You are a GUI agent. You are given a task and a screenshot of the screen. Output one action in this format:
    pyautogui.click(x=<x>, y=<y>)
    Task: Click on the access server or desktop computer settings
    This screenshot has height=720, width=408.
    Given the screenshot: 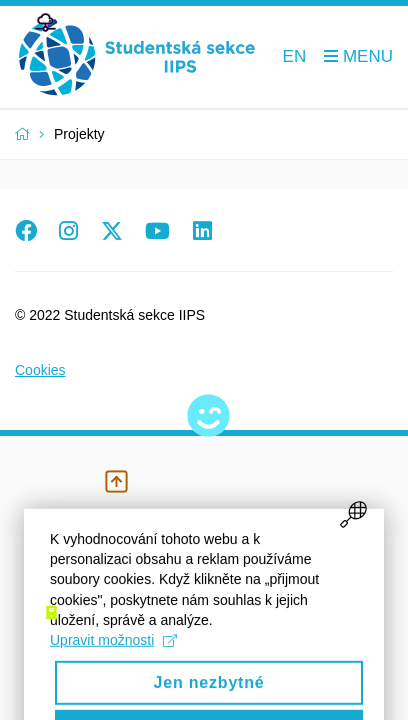 What is the action you would take?
    pyautogui.click(x=51, y=612)
    